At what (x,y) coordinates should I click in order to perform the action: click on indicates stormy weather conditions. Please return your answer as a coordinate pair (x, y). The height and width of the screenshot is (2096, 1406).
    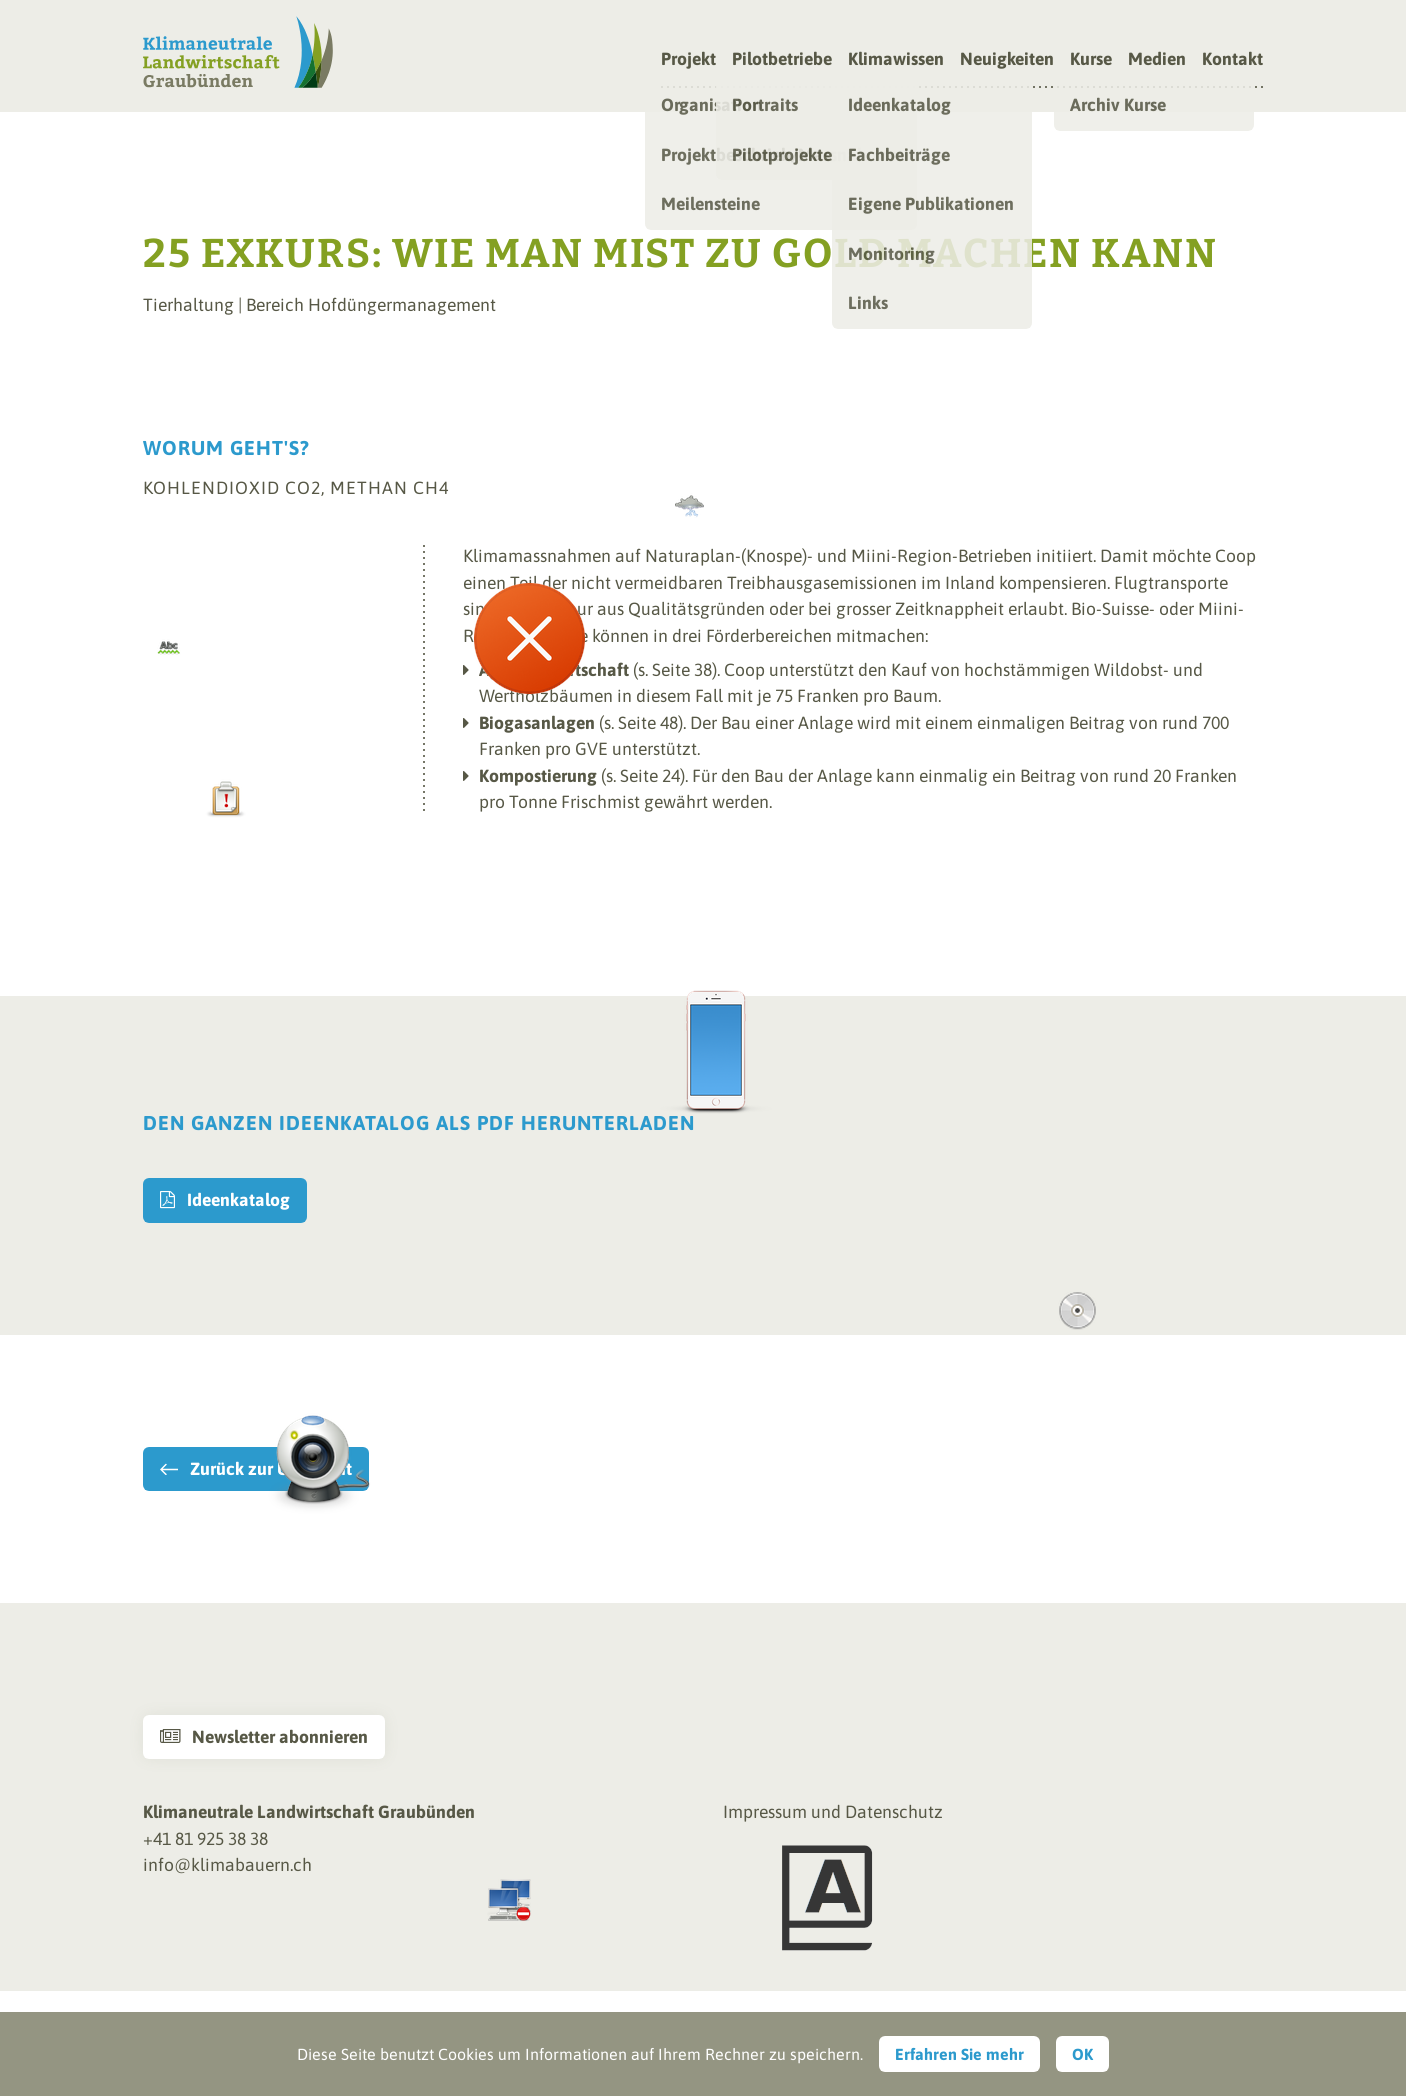
    Looking at the image, I should click on (689, 504).